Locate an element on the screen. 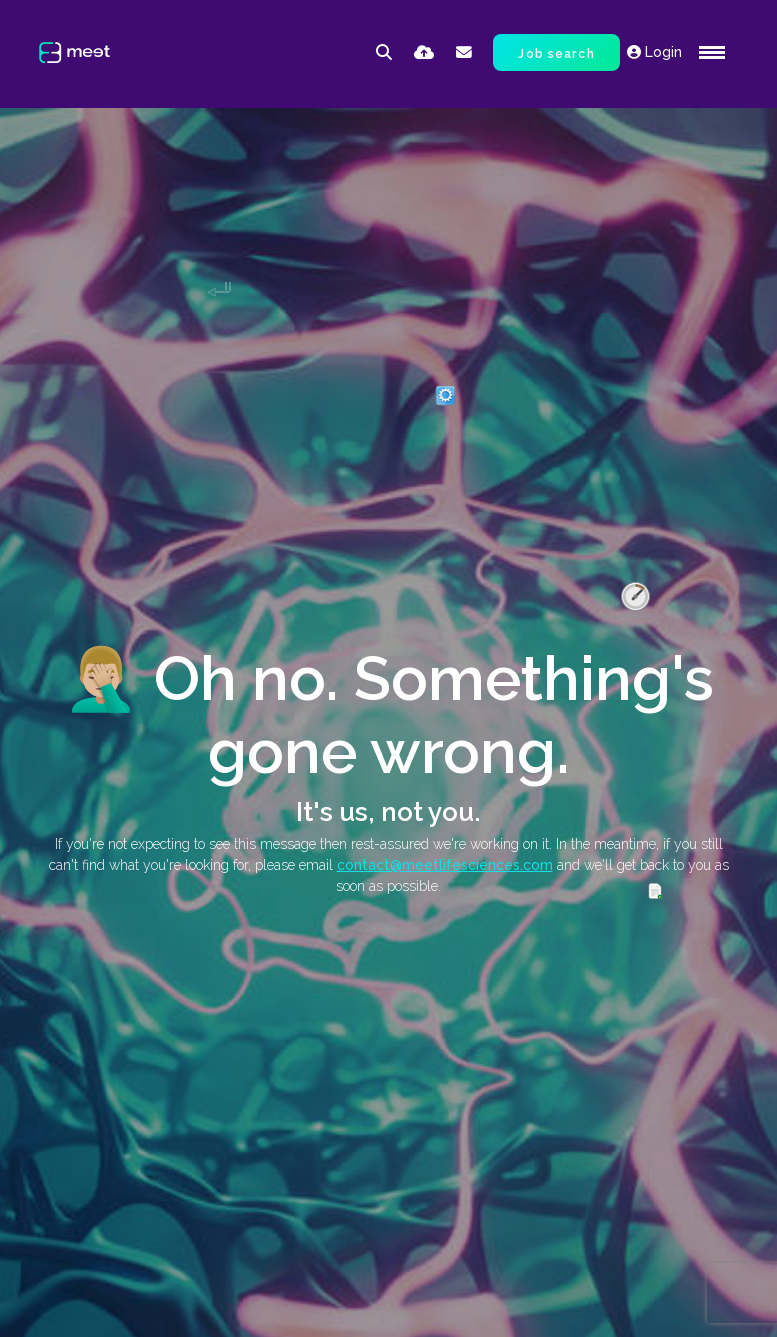  open sysprof system profiler is located at coordinates (635, 596).